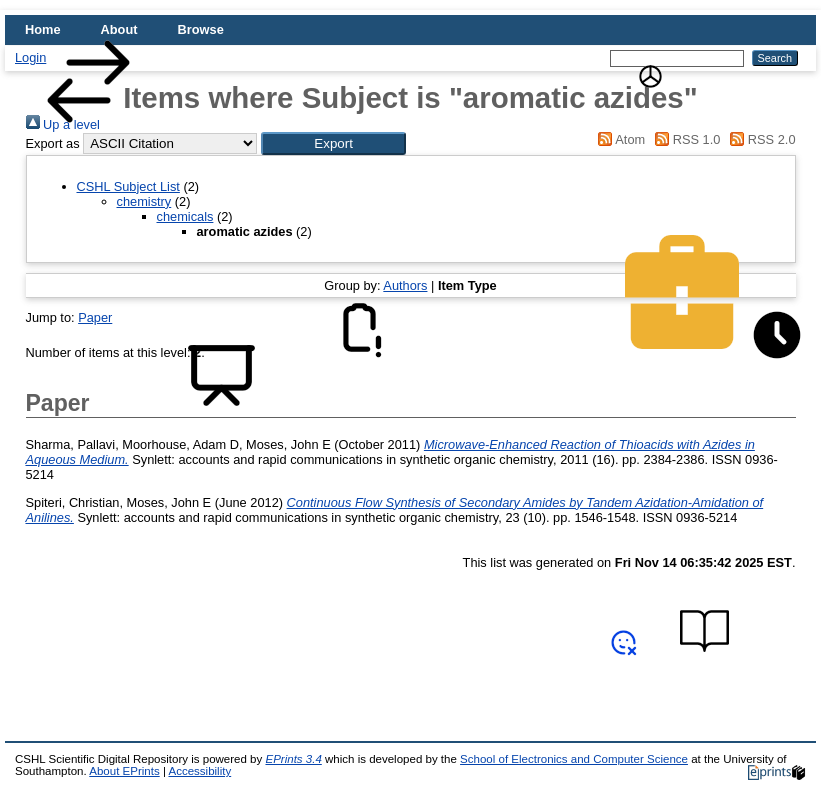 The width and height of the screenshot is (821, 792). What do you see at coordinates (88, 81) in the screenshot?
I see `swap or exchange items` at bounding box center [88, 81].